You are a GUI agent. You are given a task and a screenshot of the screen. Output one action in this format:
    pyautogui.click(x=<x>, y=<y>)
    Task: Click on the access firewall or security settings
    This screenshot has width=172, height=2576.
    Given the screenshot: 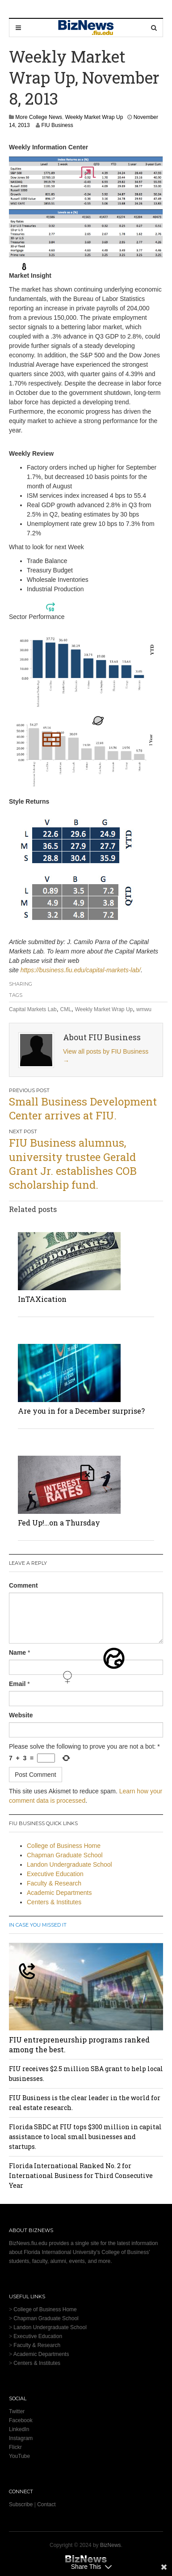 What is the action you would take?
    pyautogui.click(x=51, y=739)
    